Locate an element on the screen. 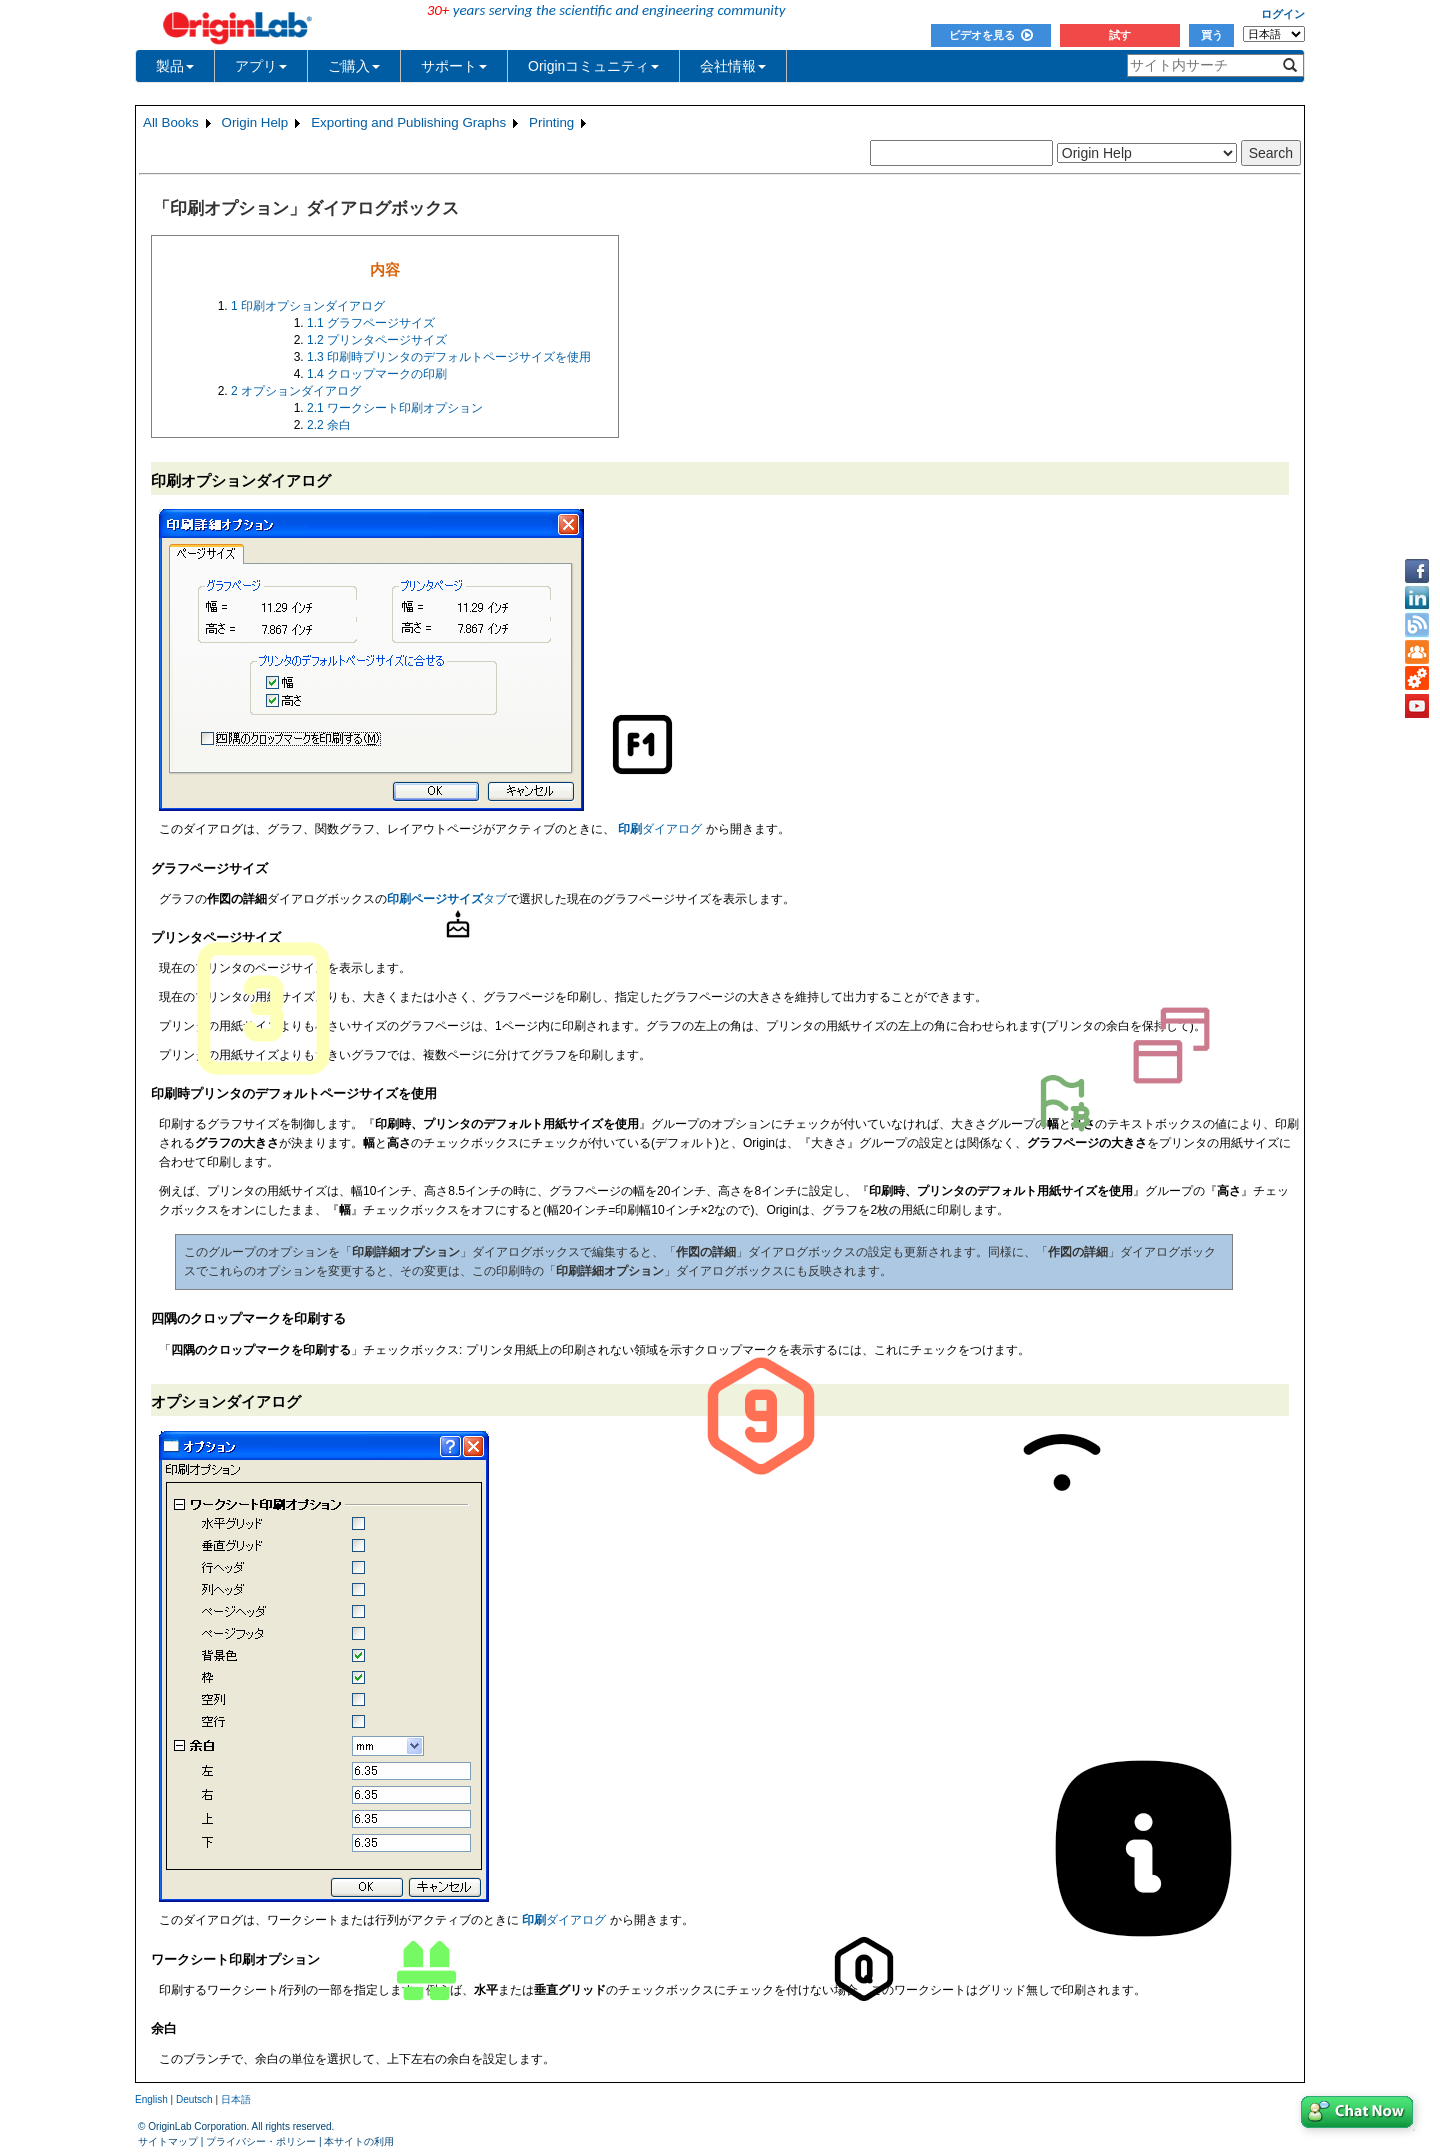 The image size is (1440, 2156). select option 3 from a numbered list is located at coordinates (263, 1008).